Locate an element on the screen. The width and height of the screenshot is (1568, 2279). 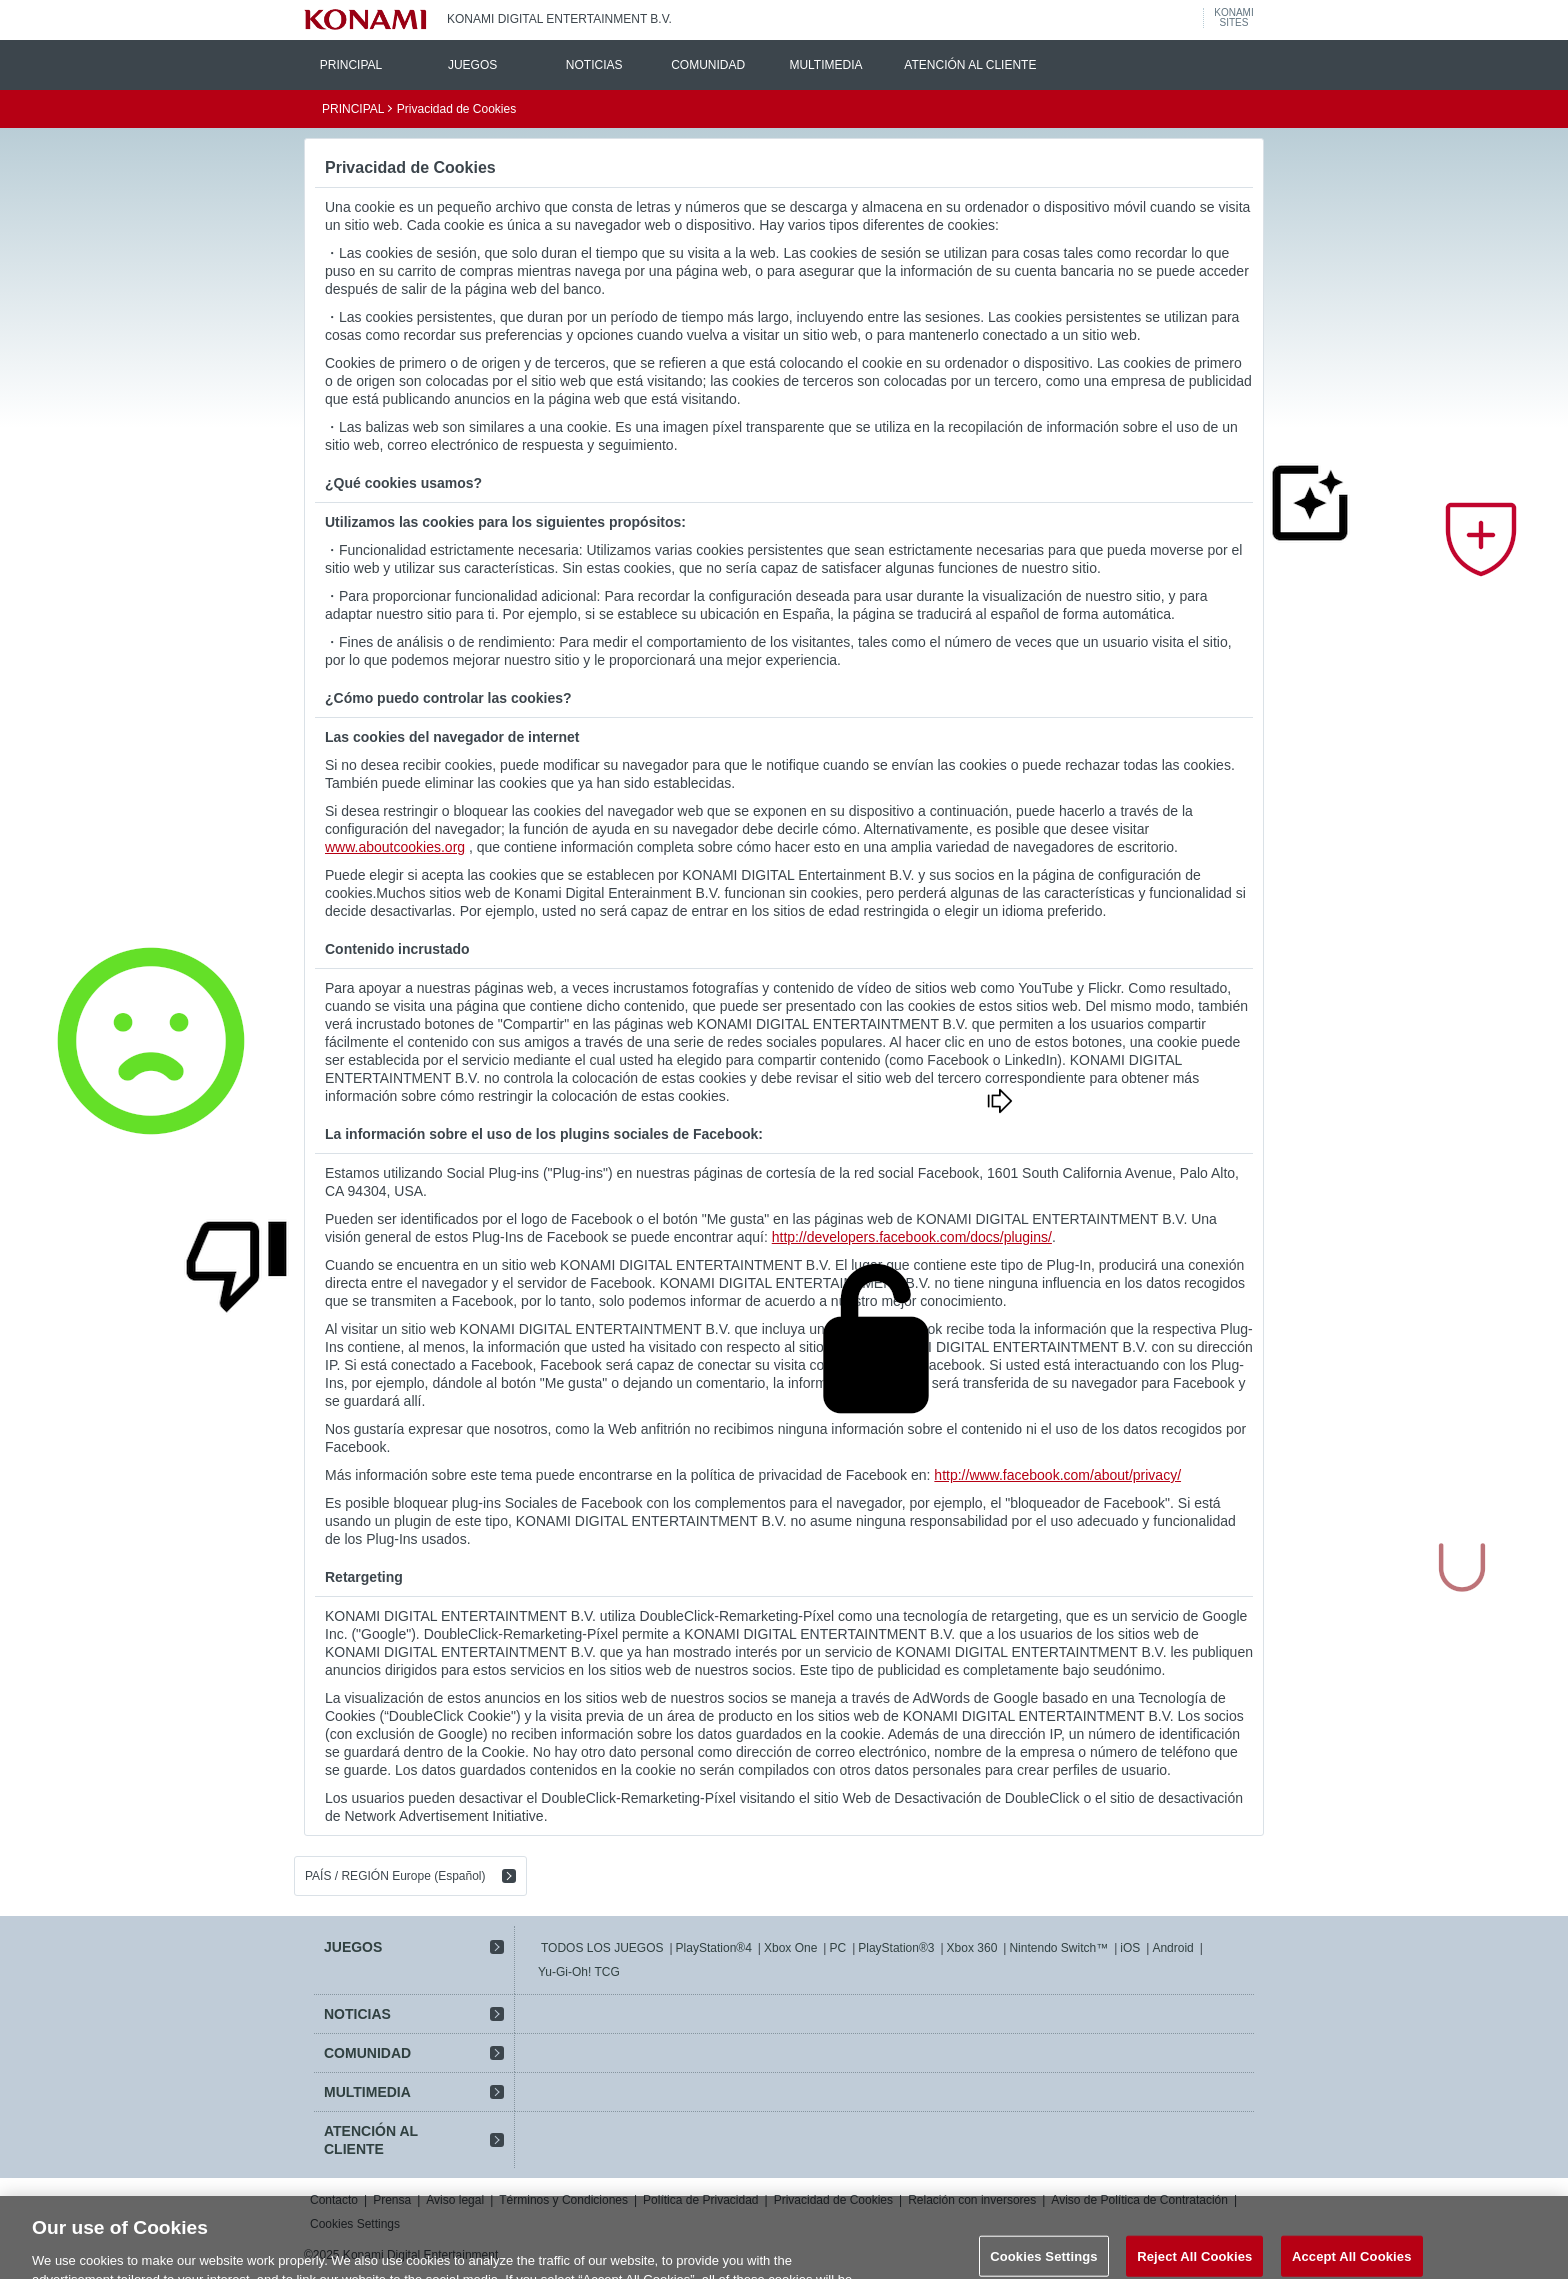
unlock this item or feature is located at coordinates (876, 1343).